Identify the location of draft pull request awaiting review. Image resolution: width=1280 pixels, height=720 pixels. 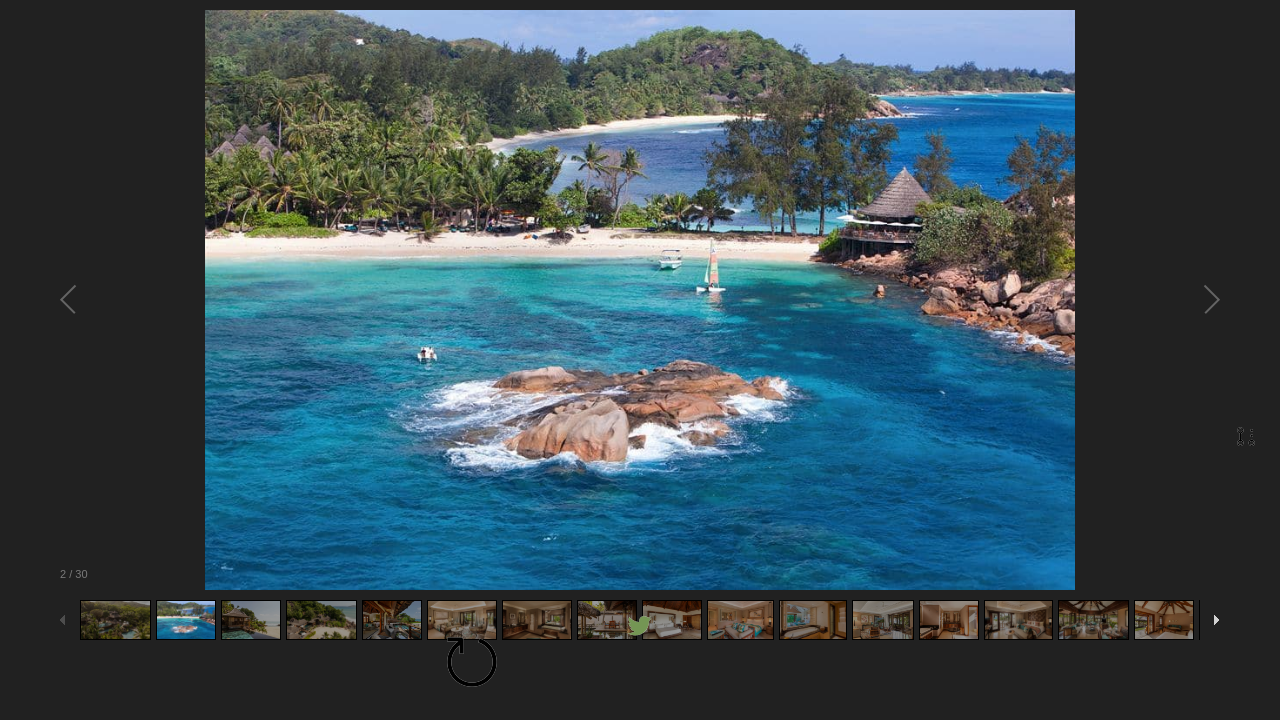
(1246, 436).